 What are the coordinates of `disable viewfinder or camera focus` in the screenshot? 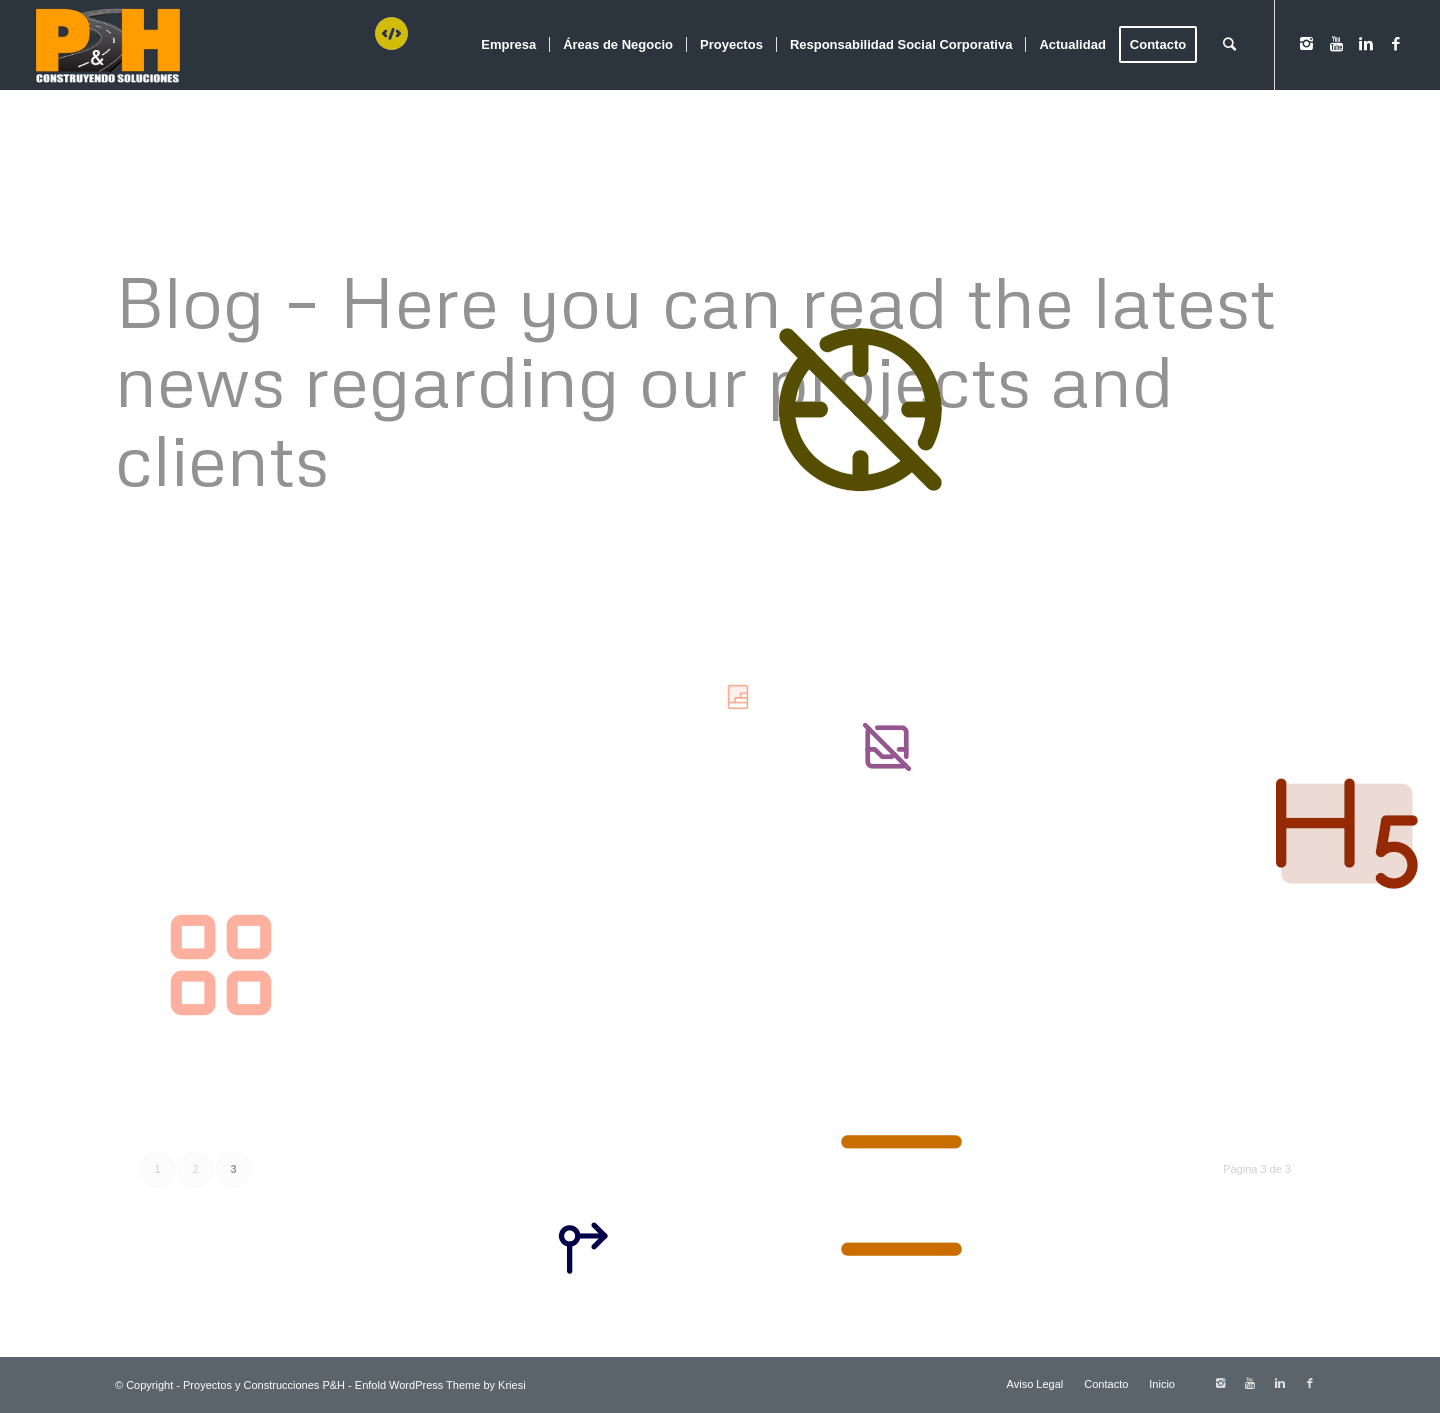 It's located at (860, 409).